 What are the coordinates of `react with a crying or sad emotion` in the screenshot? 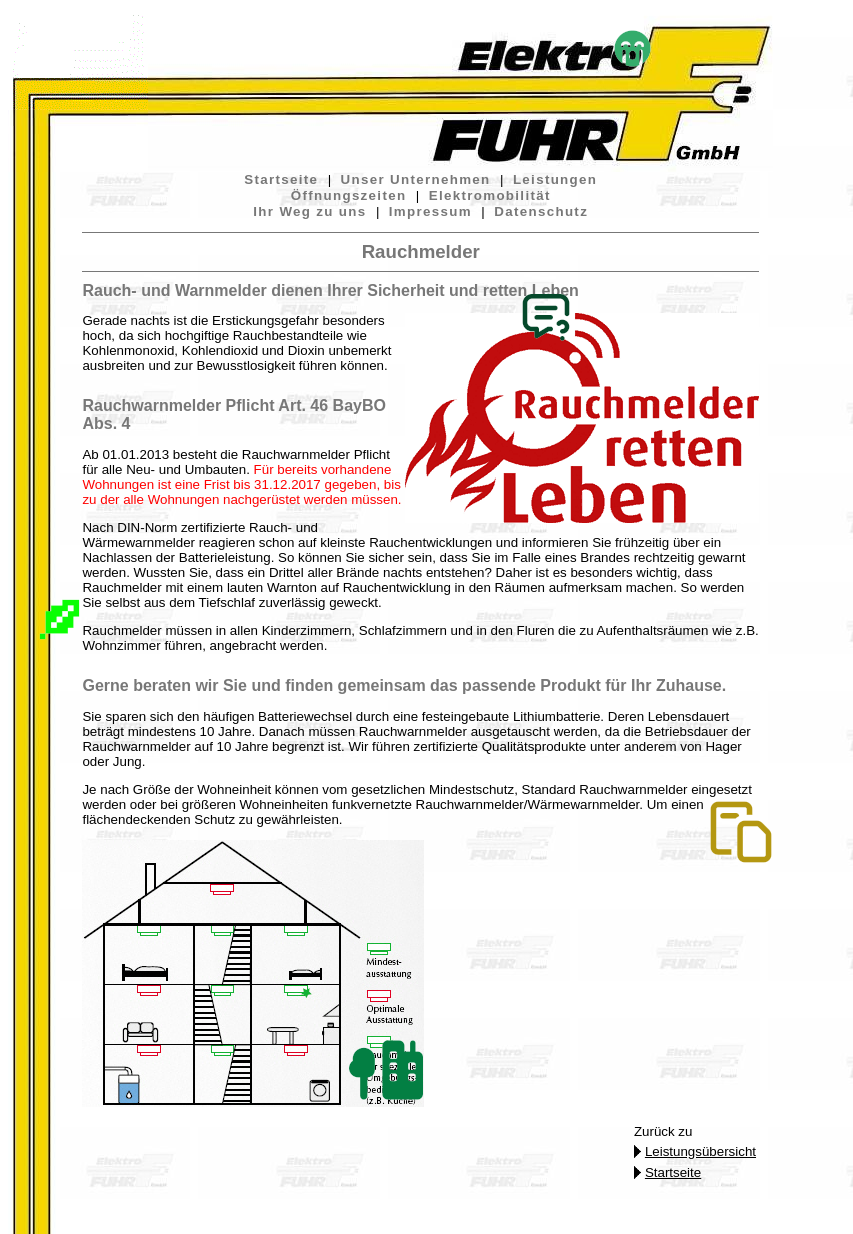 It's located at (632, 48).